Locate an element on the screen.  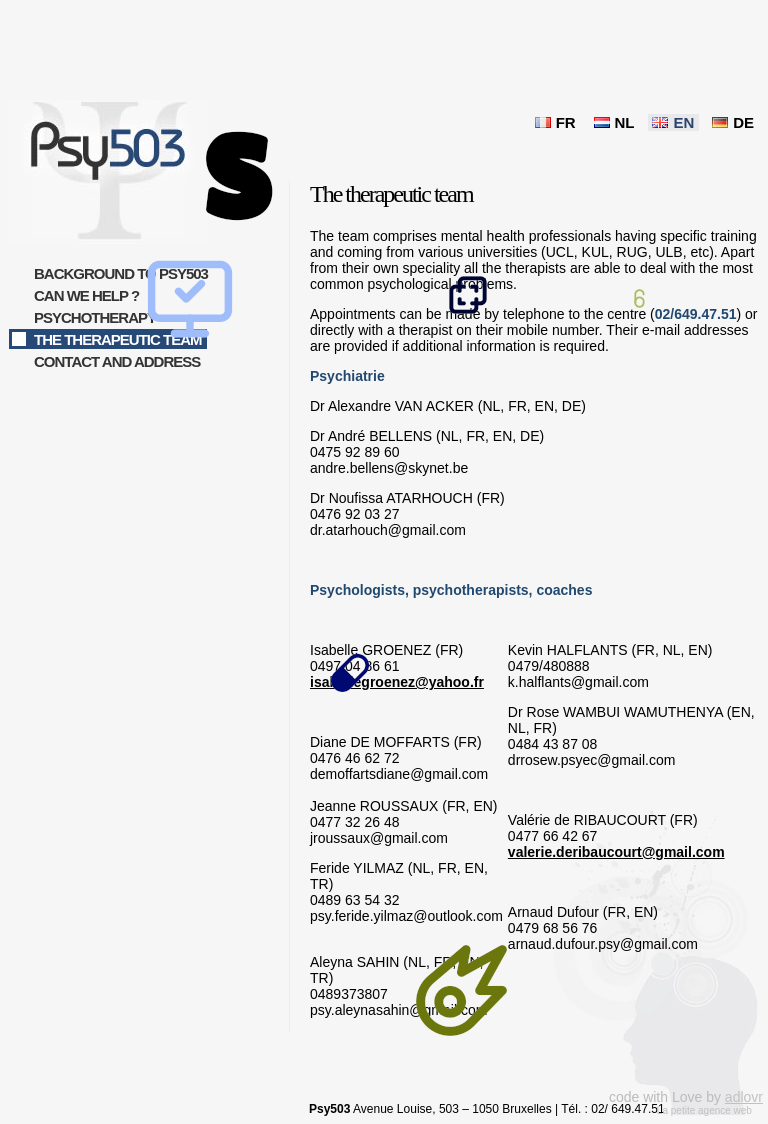
indicates a trending or viral item is located at coordinates (461, 990).